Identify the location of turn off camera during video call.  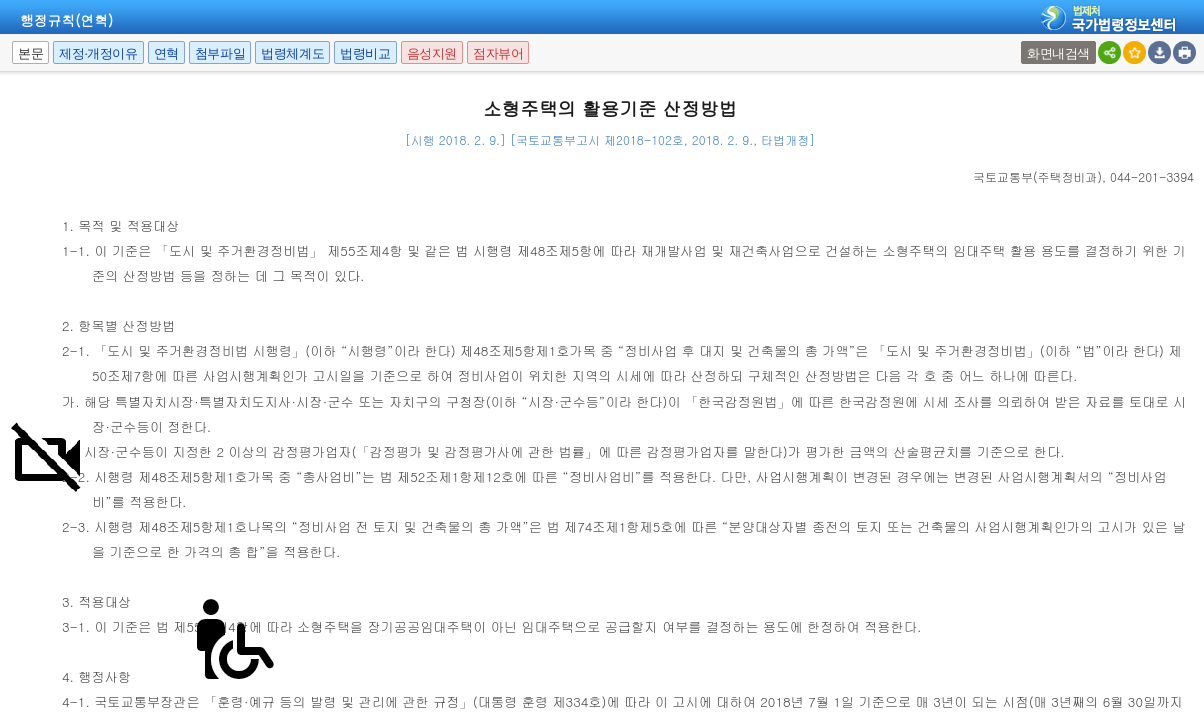
(47, 459).